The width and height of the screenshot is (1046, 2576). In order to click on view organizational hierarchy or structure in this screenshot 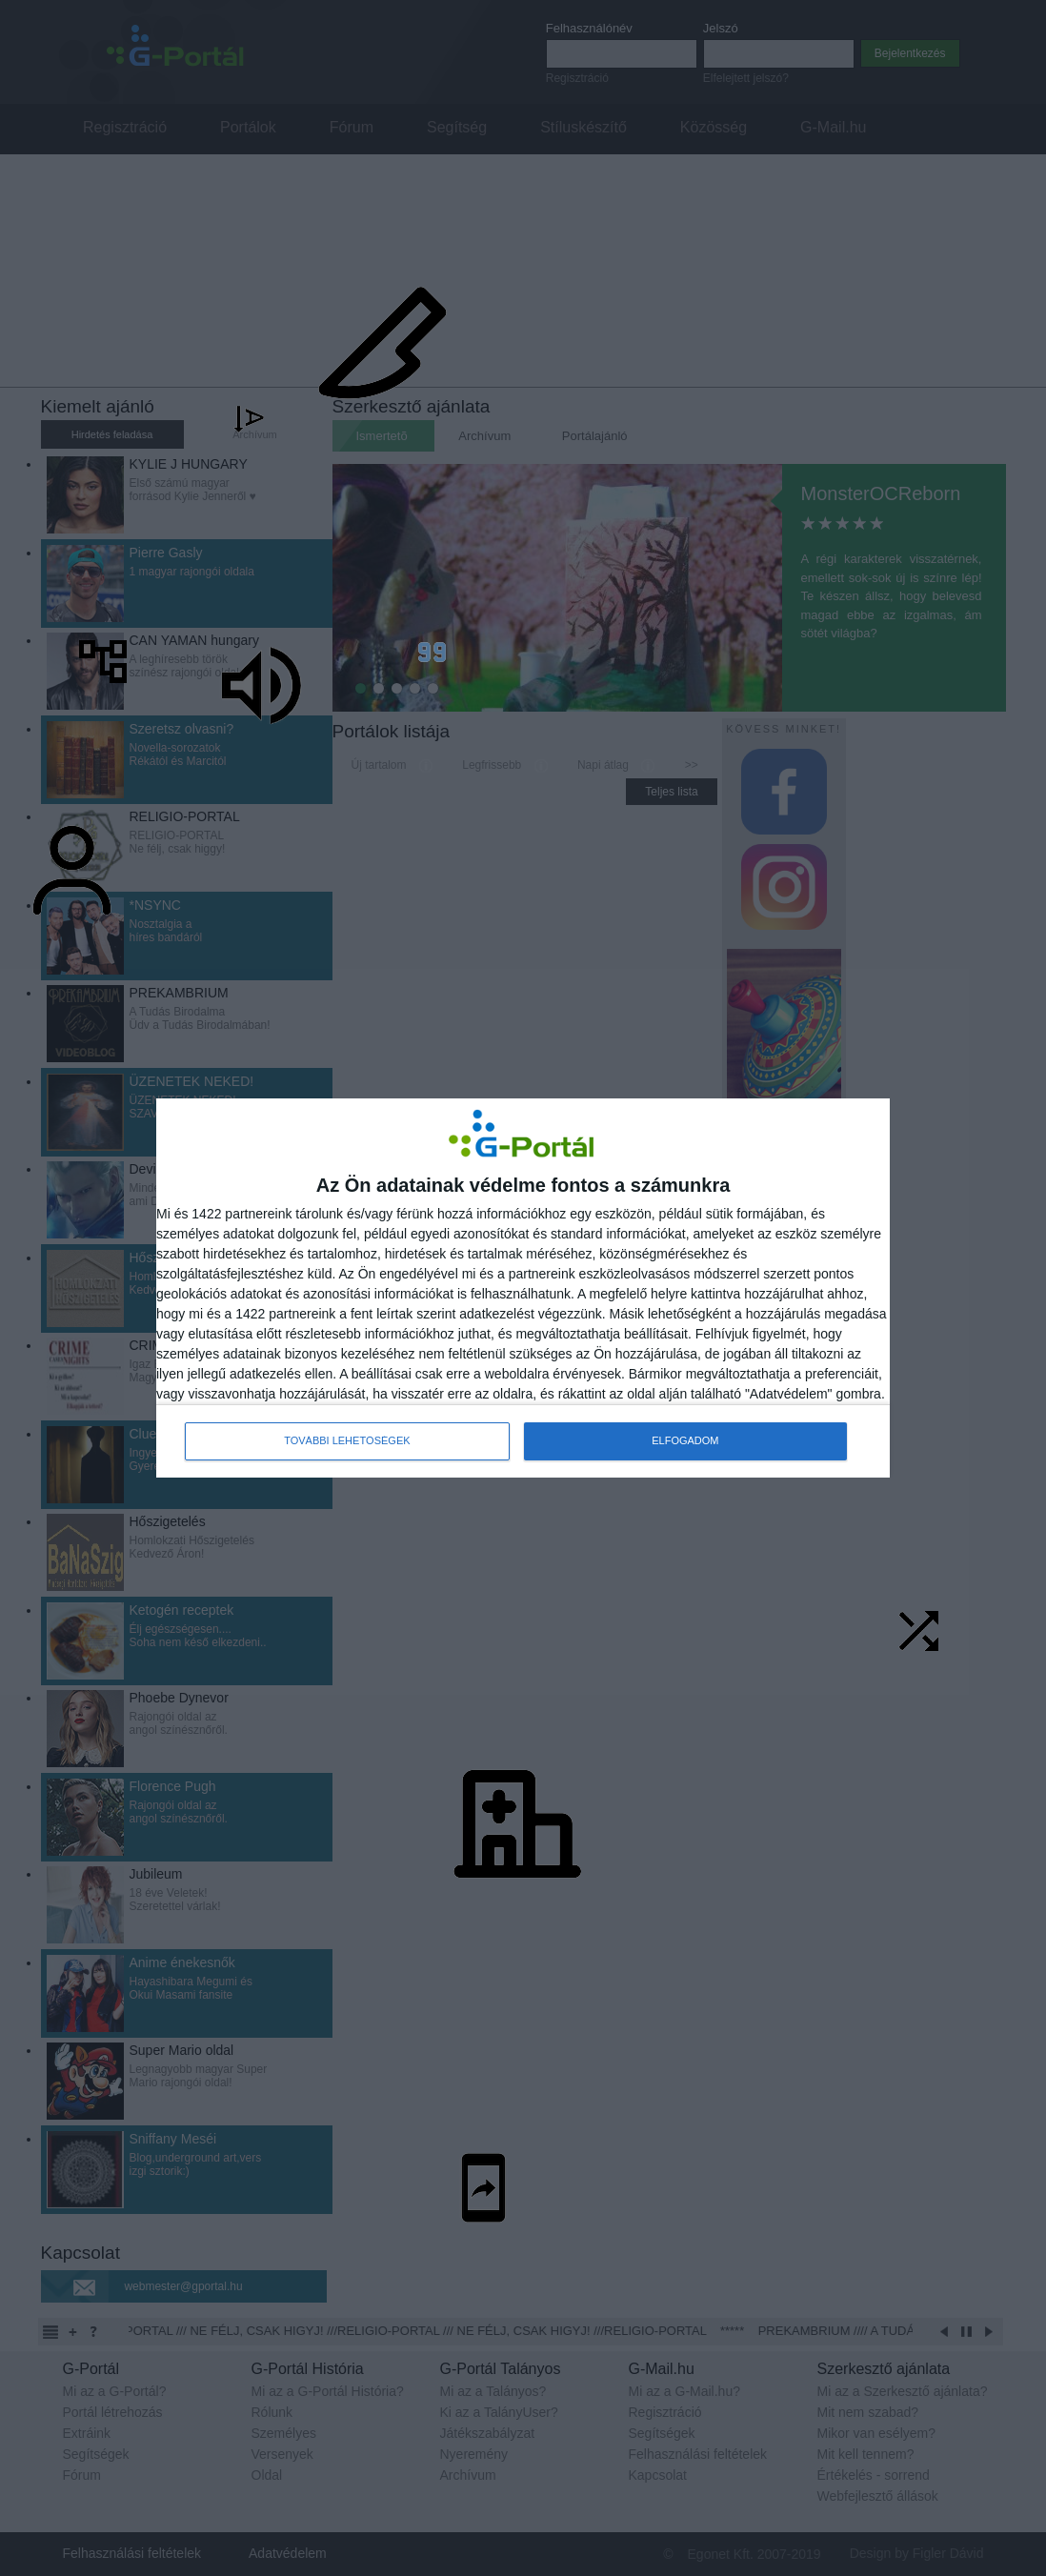, I will do `click(103, 661)`.